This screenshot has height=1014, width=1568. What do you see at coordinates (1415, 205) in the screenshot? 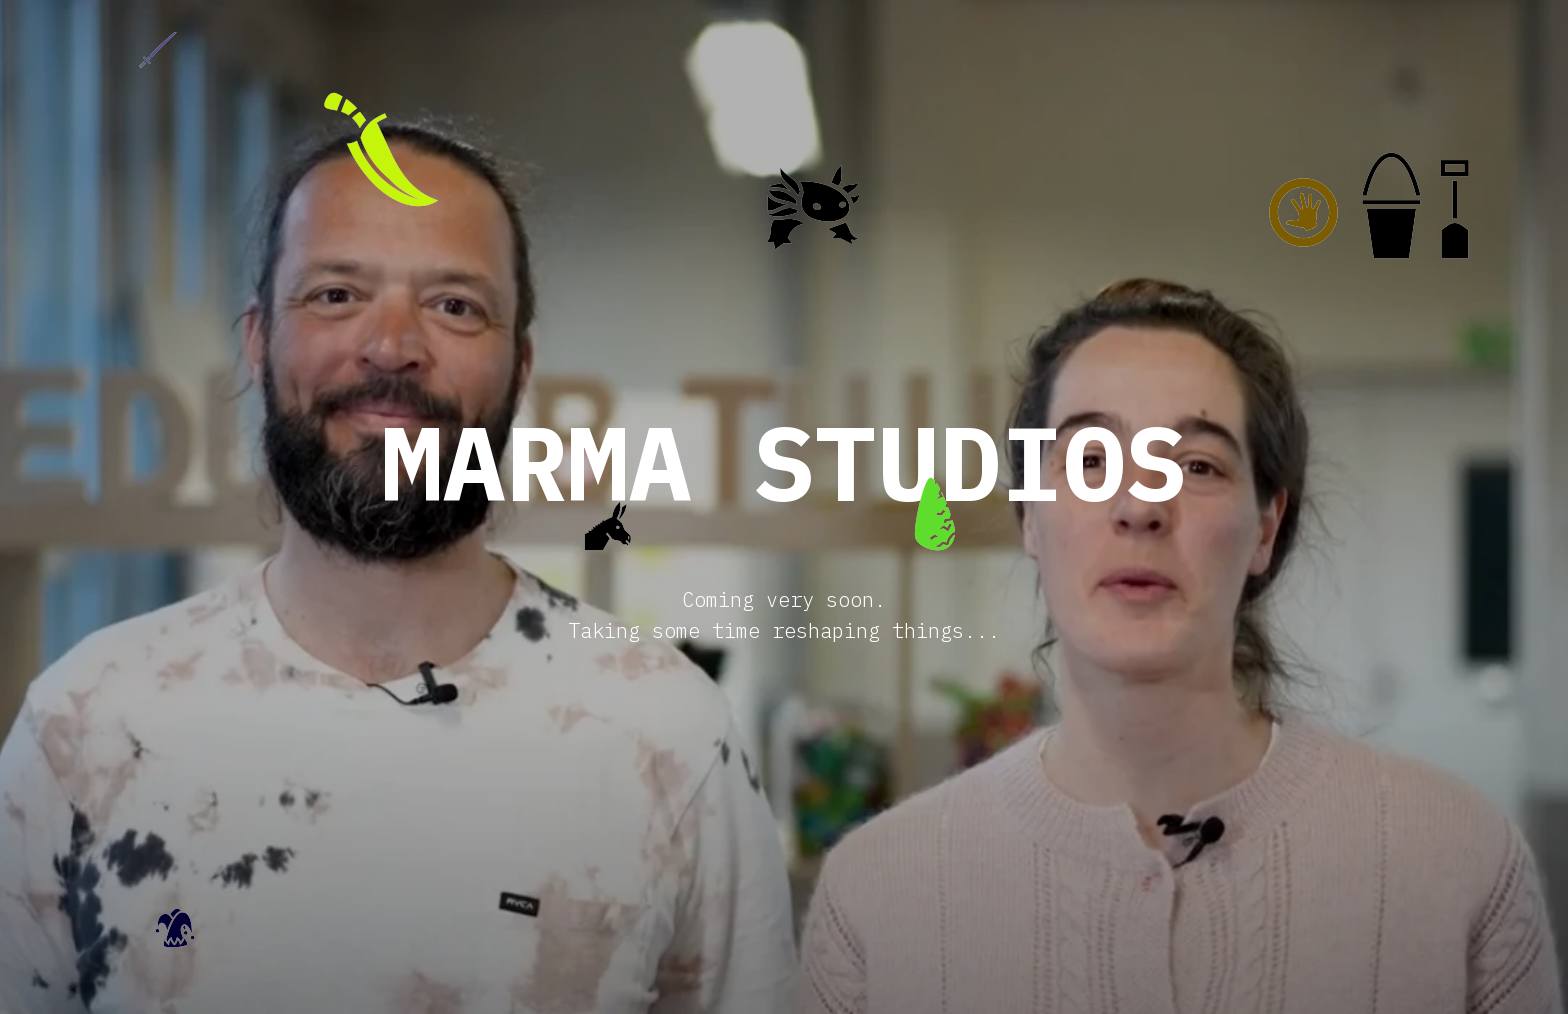
I see `access beach or vacation-themed content` at bounding box center [1415, 205].